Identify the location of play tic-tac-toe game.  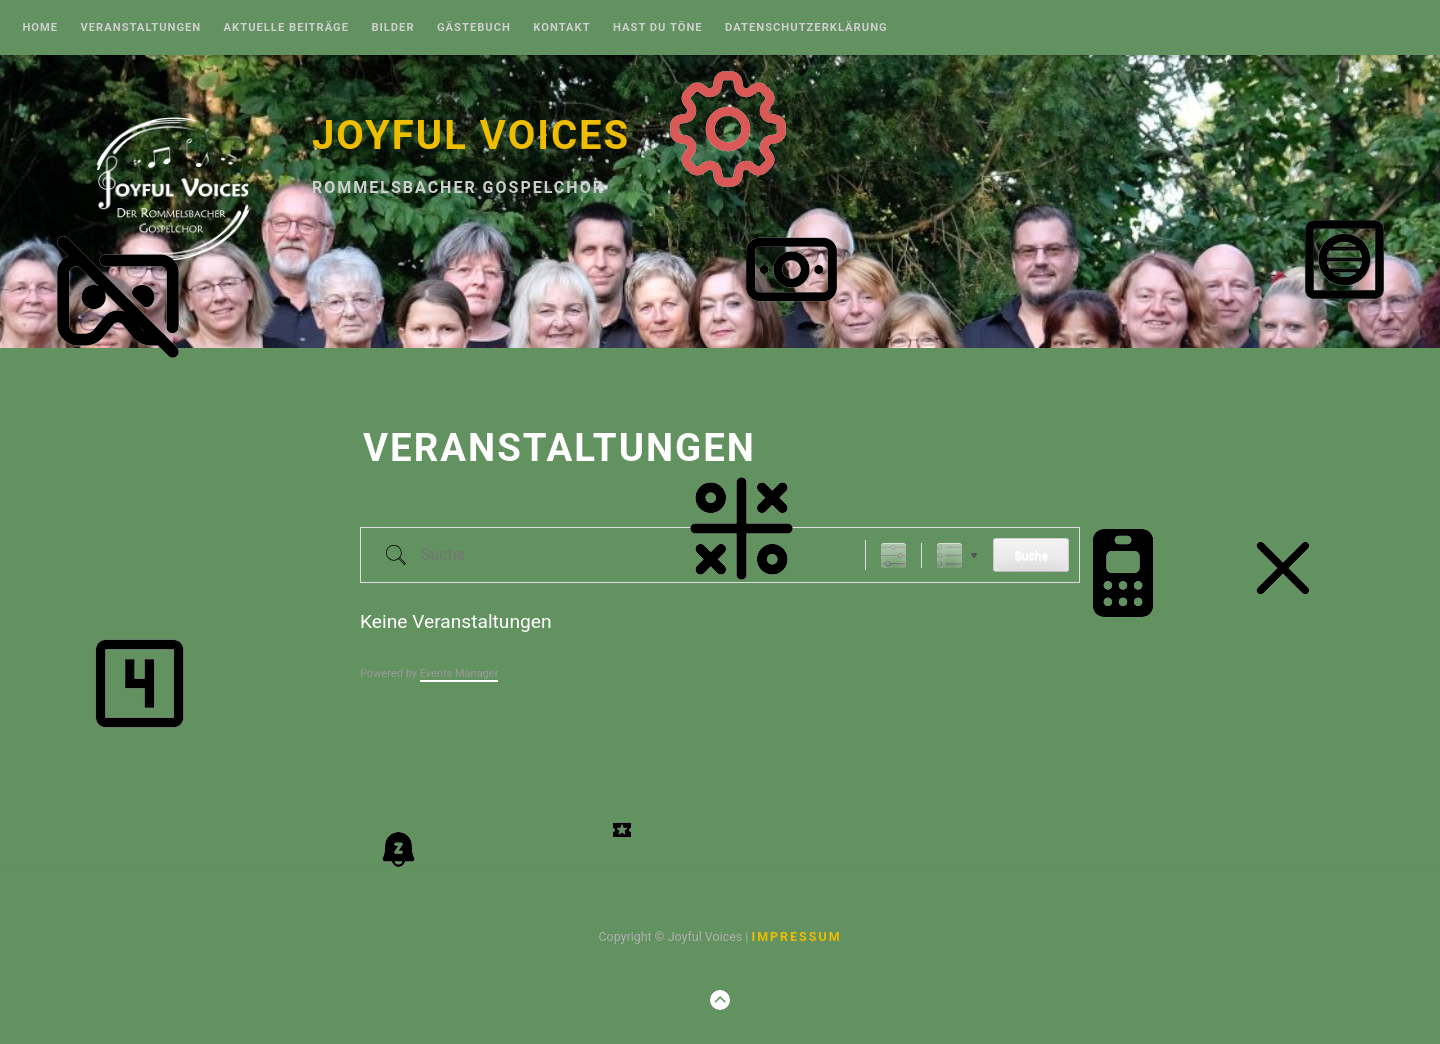
(741, 528).